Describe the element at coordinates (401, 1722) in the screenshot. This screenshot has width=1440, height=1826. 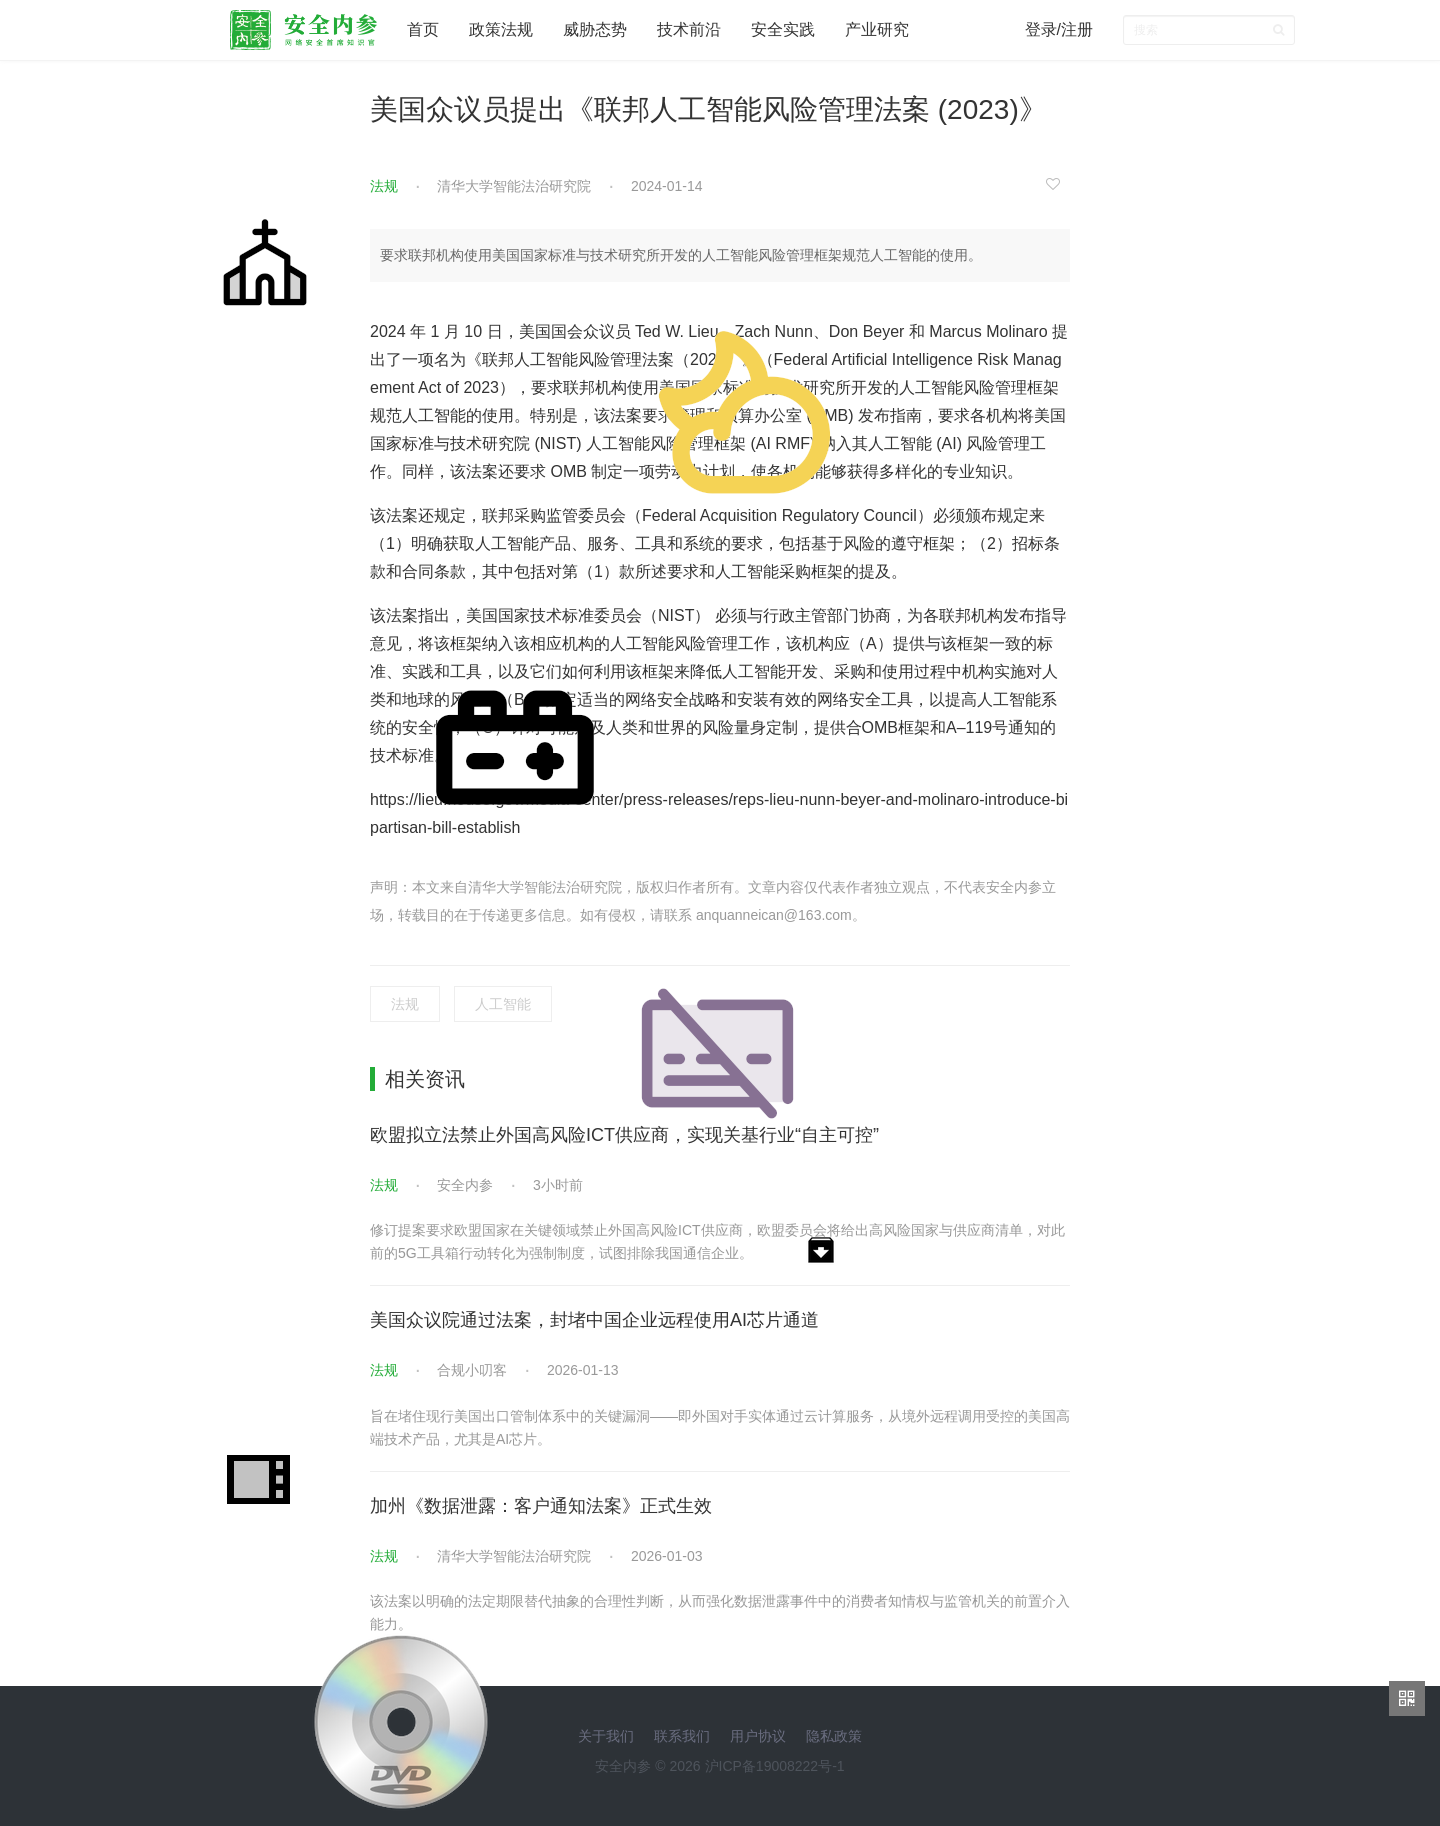
I see `indicates a DVD disc or optical media` at that location.